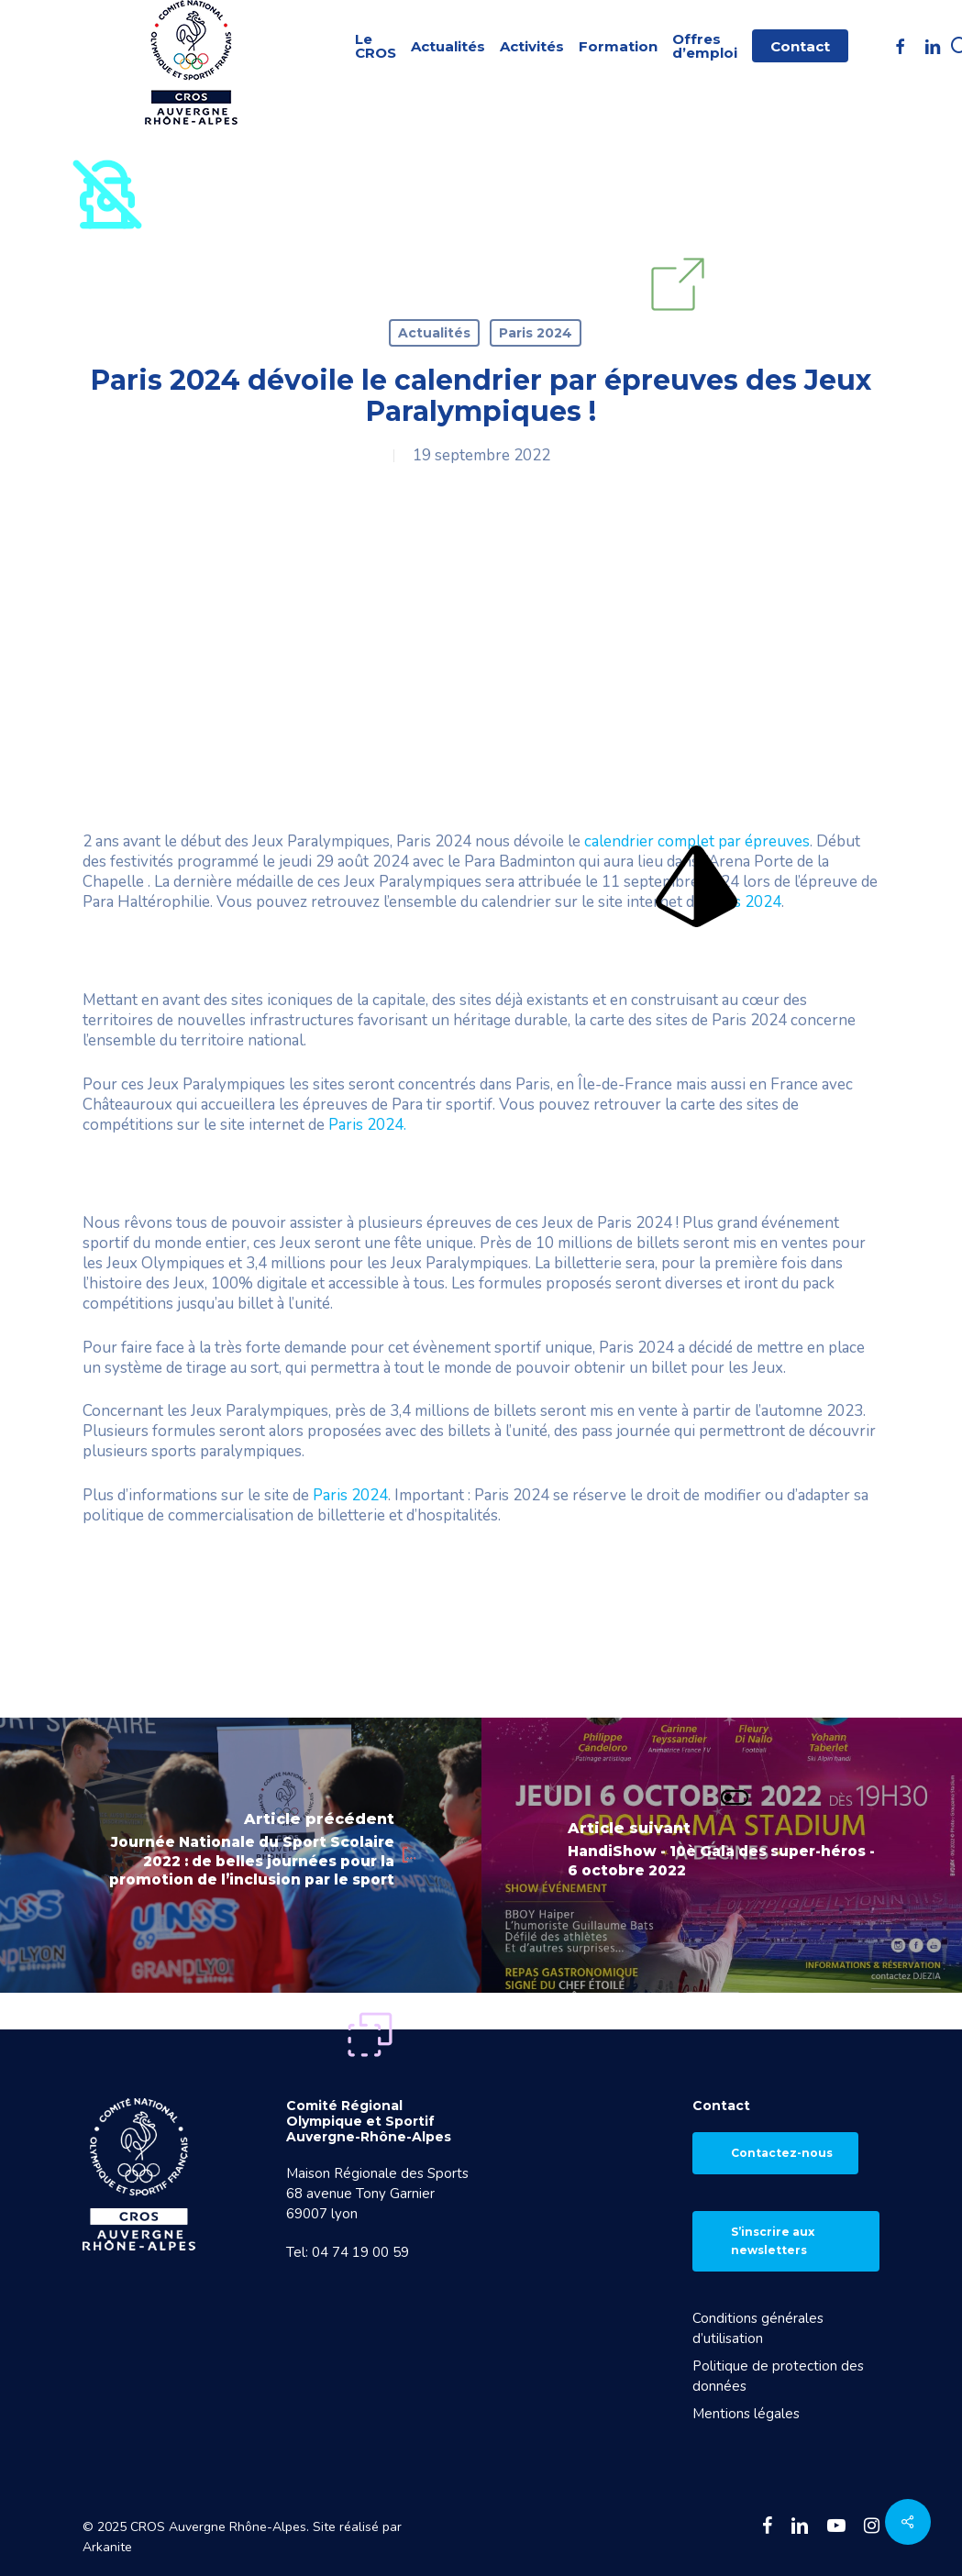  I want to click on access color or light spectrum settings, so click(696, 886).